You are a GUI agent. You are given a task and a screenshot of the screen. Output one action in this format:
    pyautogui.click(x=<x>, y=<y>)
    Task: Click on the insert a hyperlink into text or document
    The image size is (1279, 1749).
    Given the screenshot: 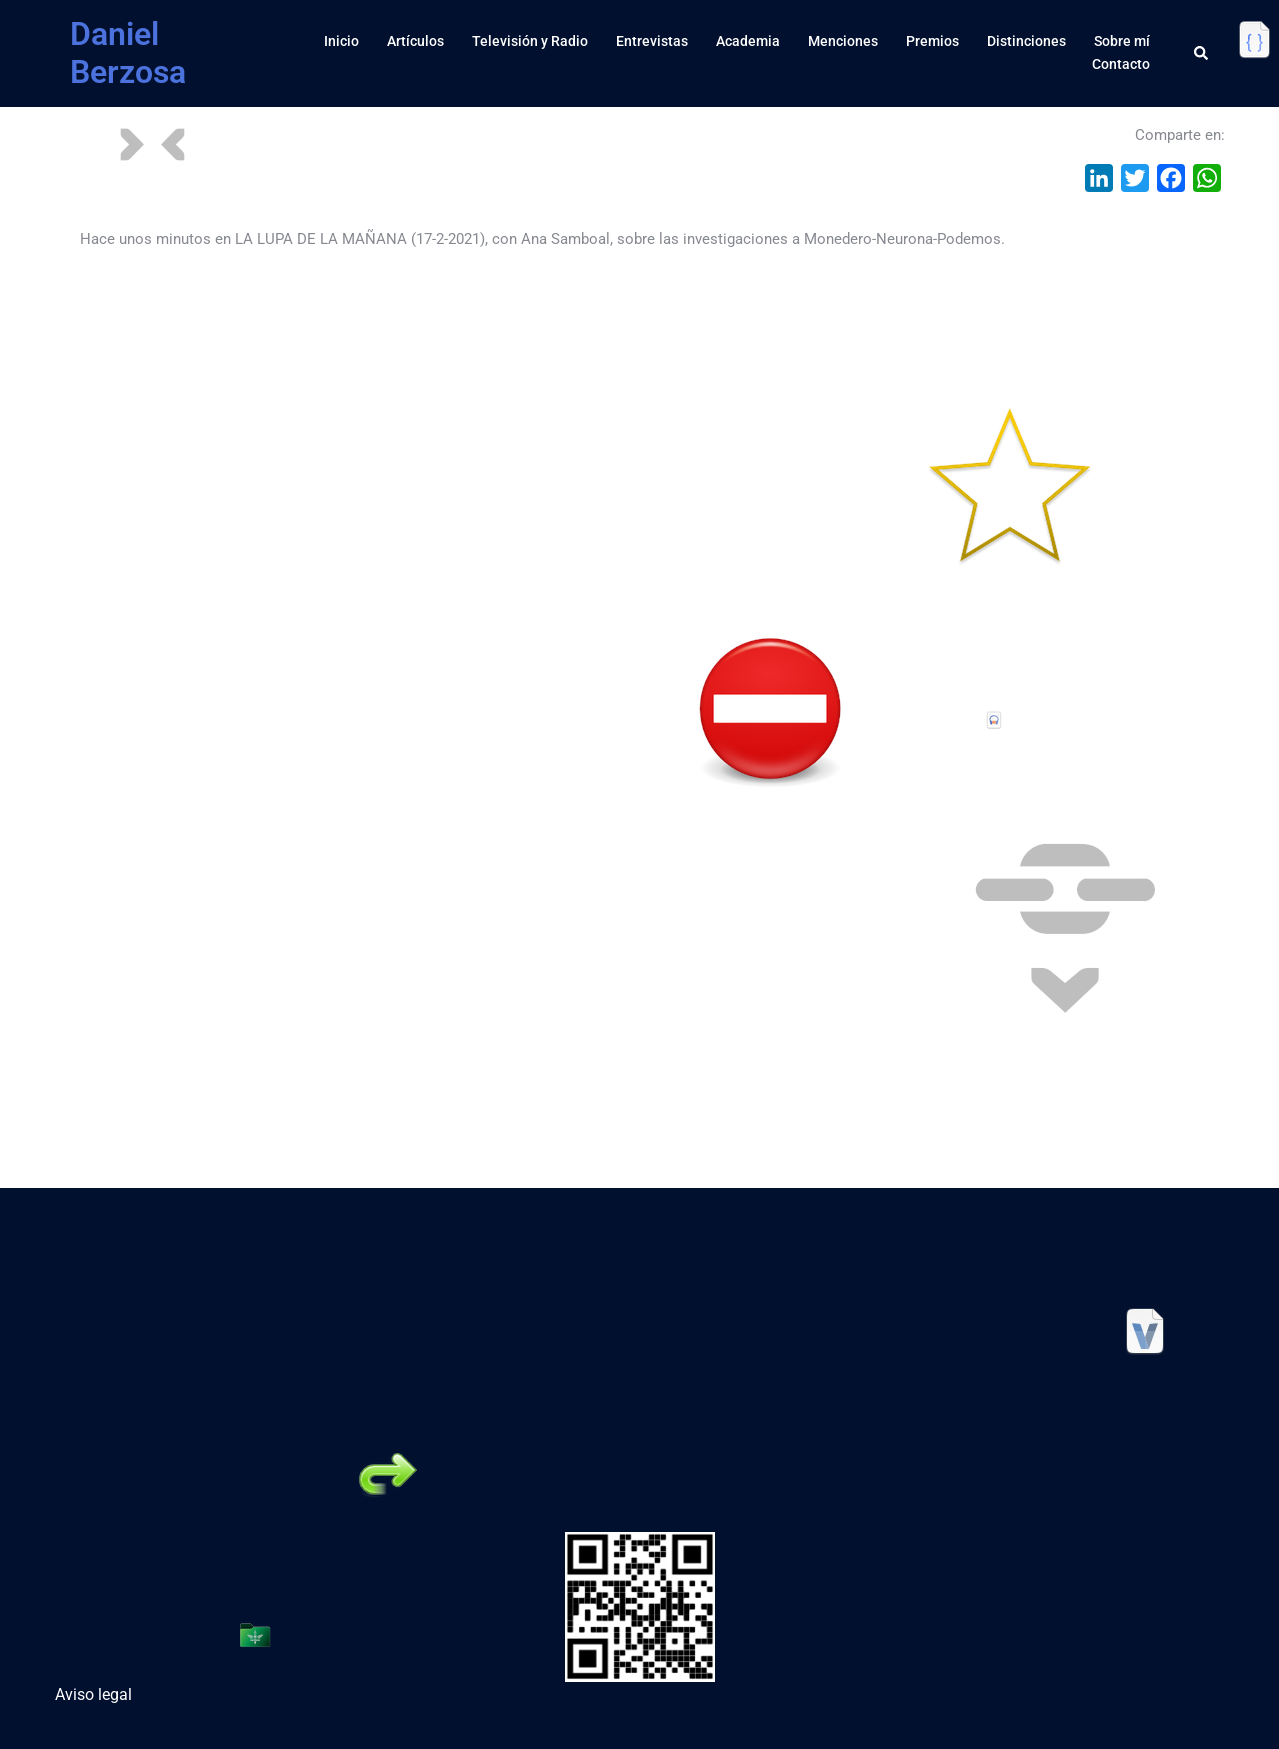 What is the action you would take?
    pyautogui.click(x=1065, y=923)
    